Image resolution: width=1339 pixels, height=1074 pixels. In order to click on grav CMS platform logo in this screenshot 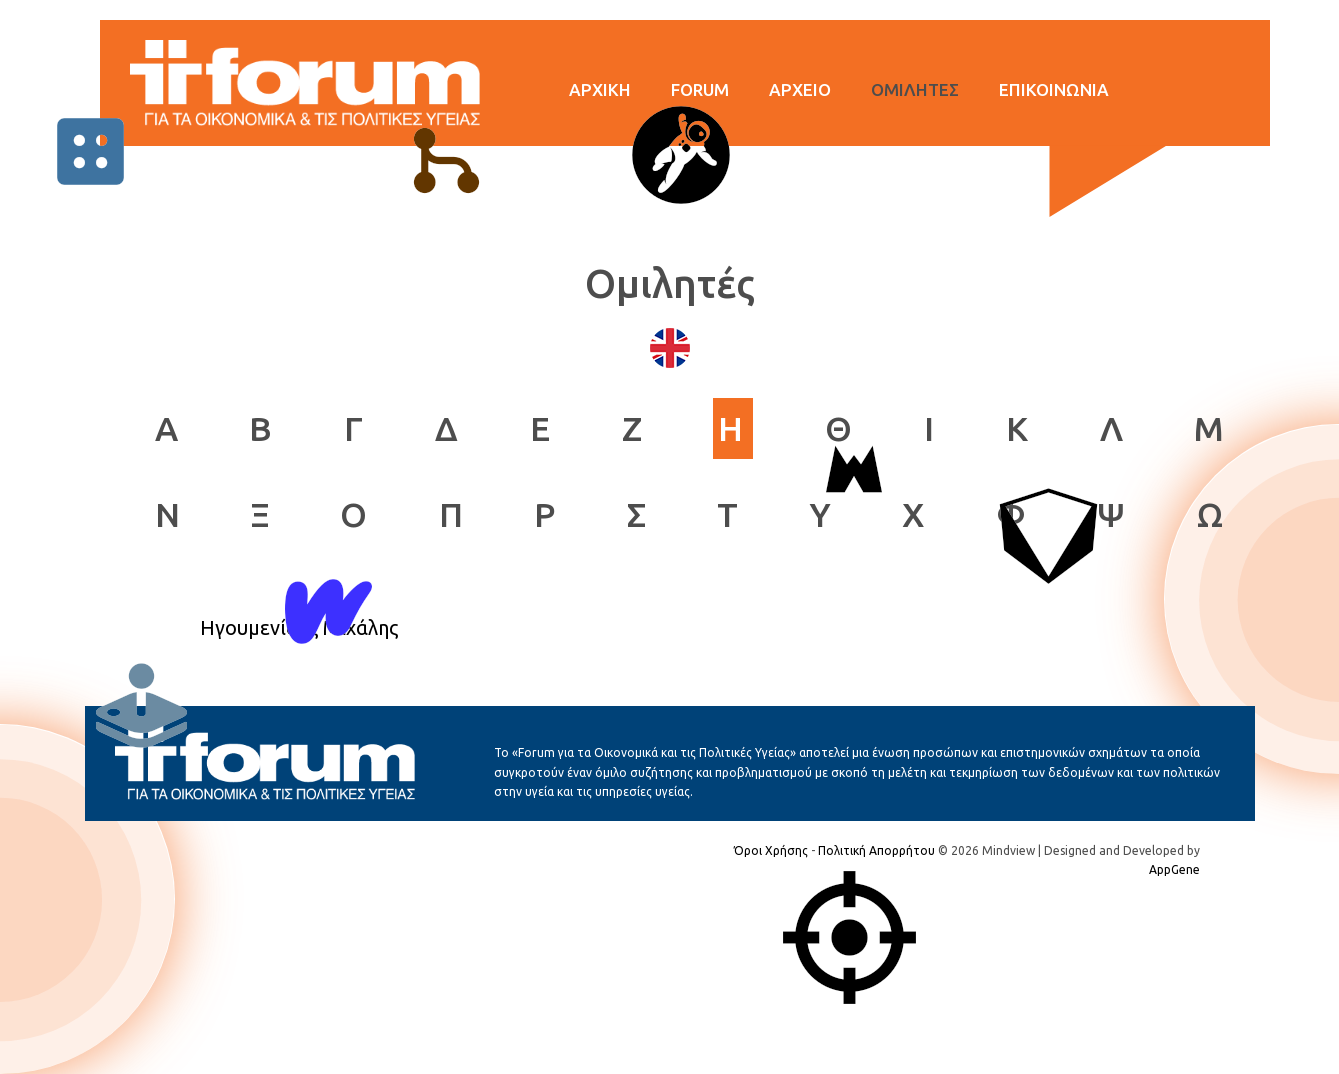, I will do `click(681, 155)`.